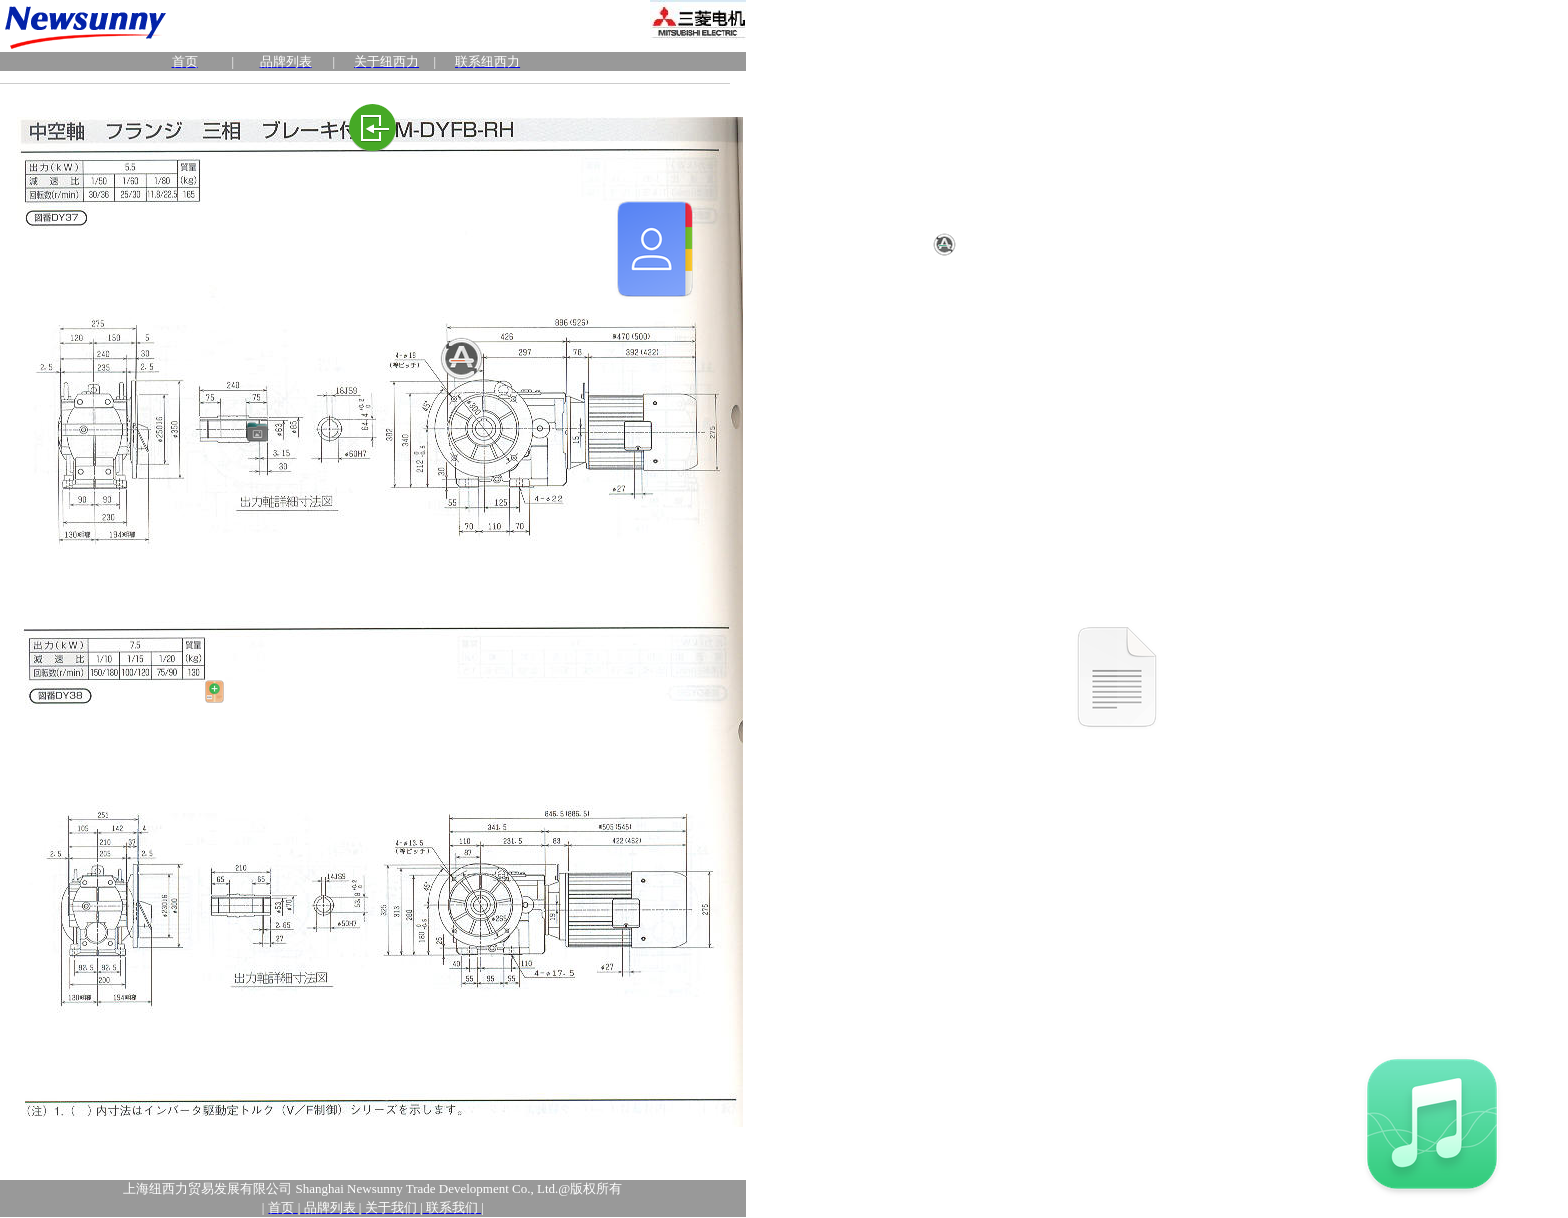 This screenshot has width=1568, height=1218. I want to click on add a new software package, so click(214, 691).